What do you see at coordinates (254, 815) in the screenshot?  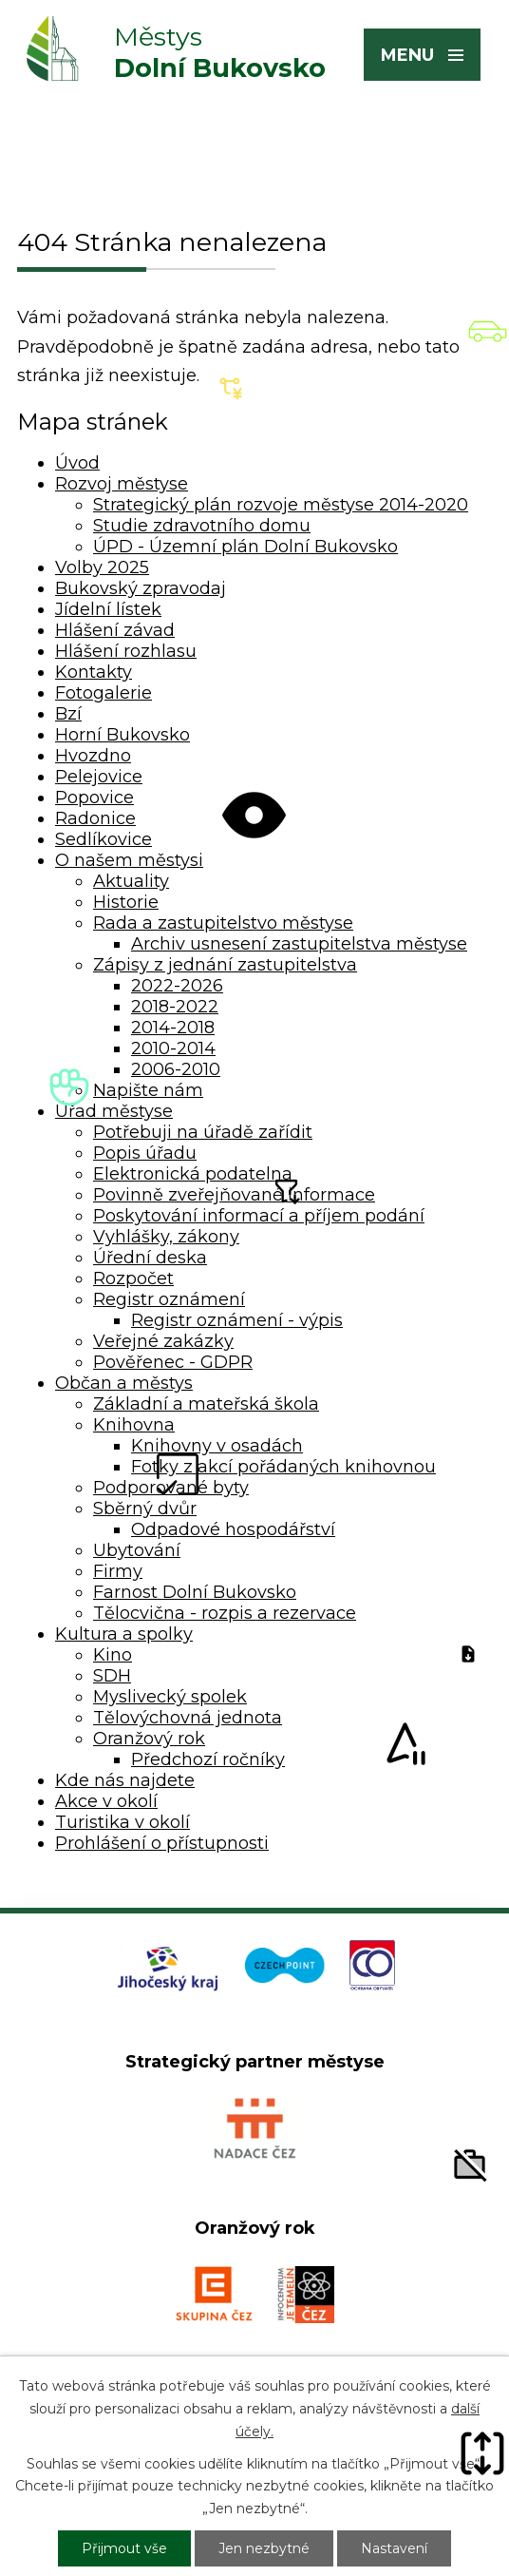 I see `view or preview content` at bounding box center [254, 815].